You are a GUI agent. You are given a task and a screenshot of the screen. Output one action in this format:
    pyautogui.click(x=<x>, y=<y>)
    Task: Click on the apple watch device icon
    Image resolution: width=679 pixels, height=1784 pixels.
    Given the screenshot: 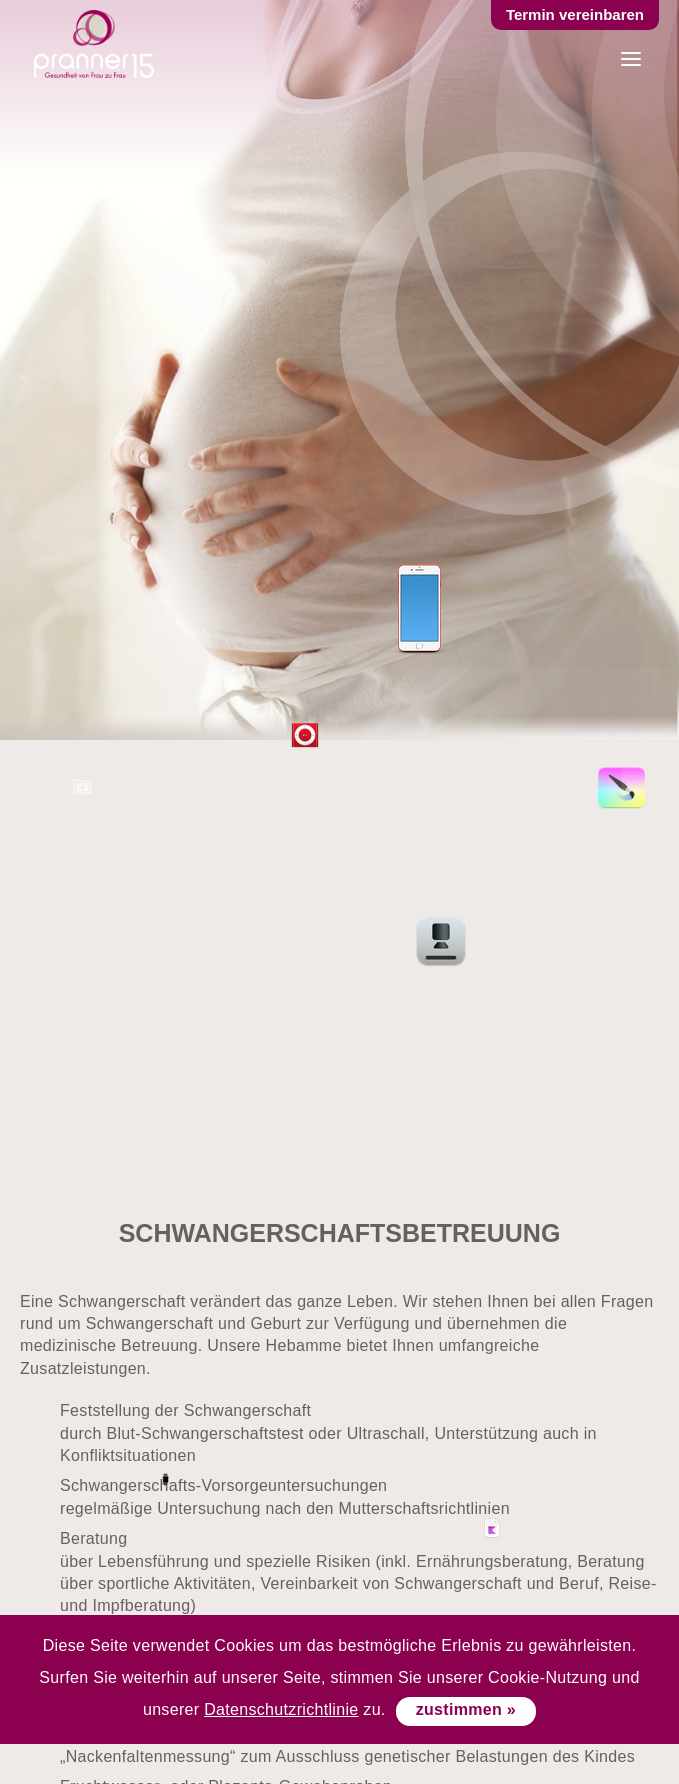 What is the action you would take?
    pyautogui.click(x=165, y=1479)
    